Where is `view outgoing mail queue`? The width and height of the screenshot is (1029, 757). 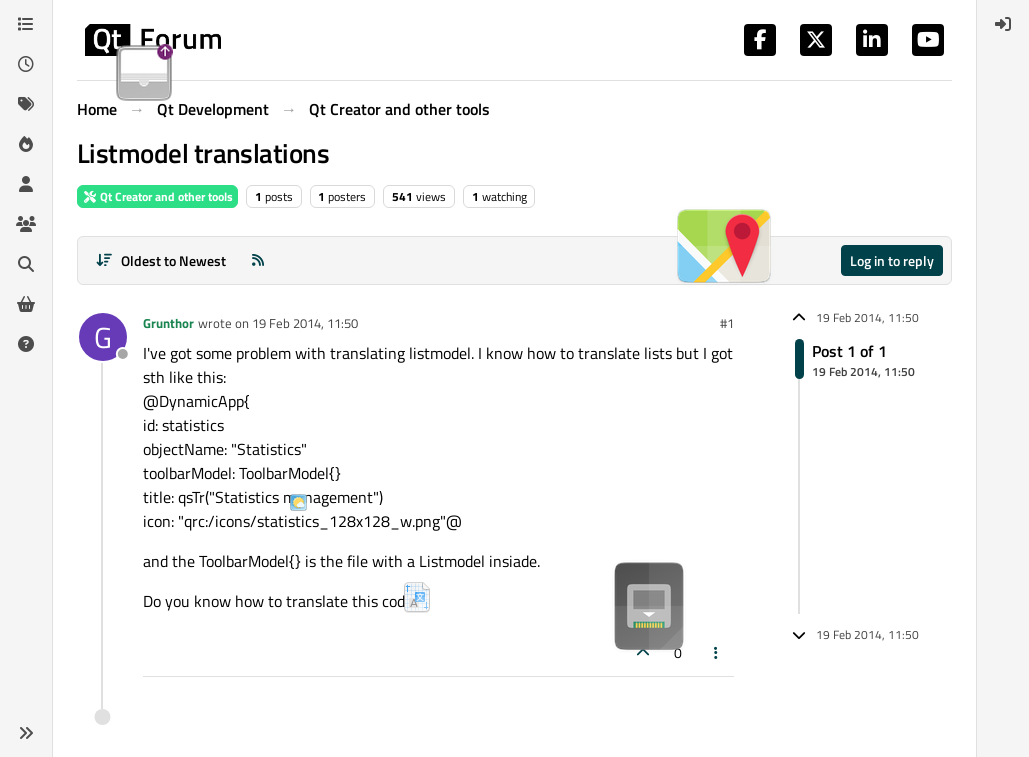
view outgoing mail queue is located at coordinates (144, 73).